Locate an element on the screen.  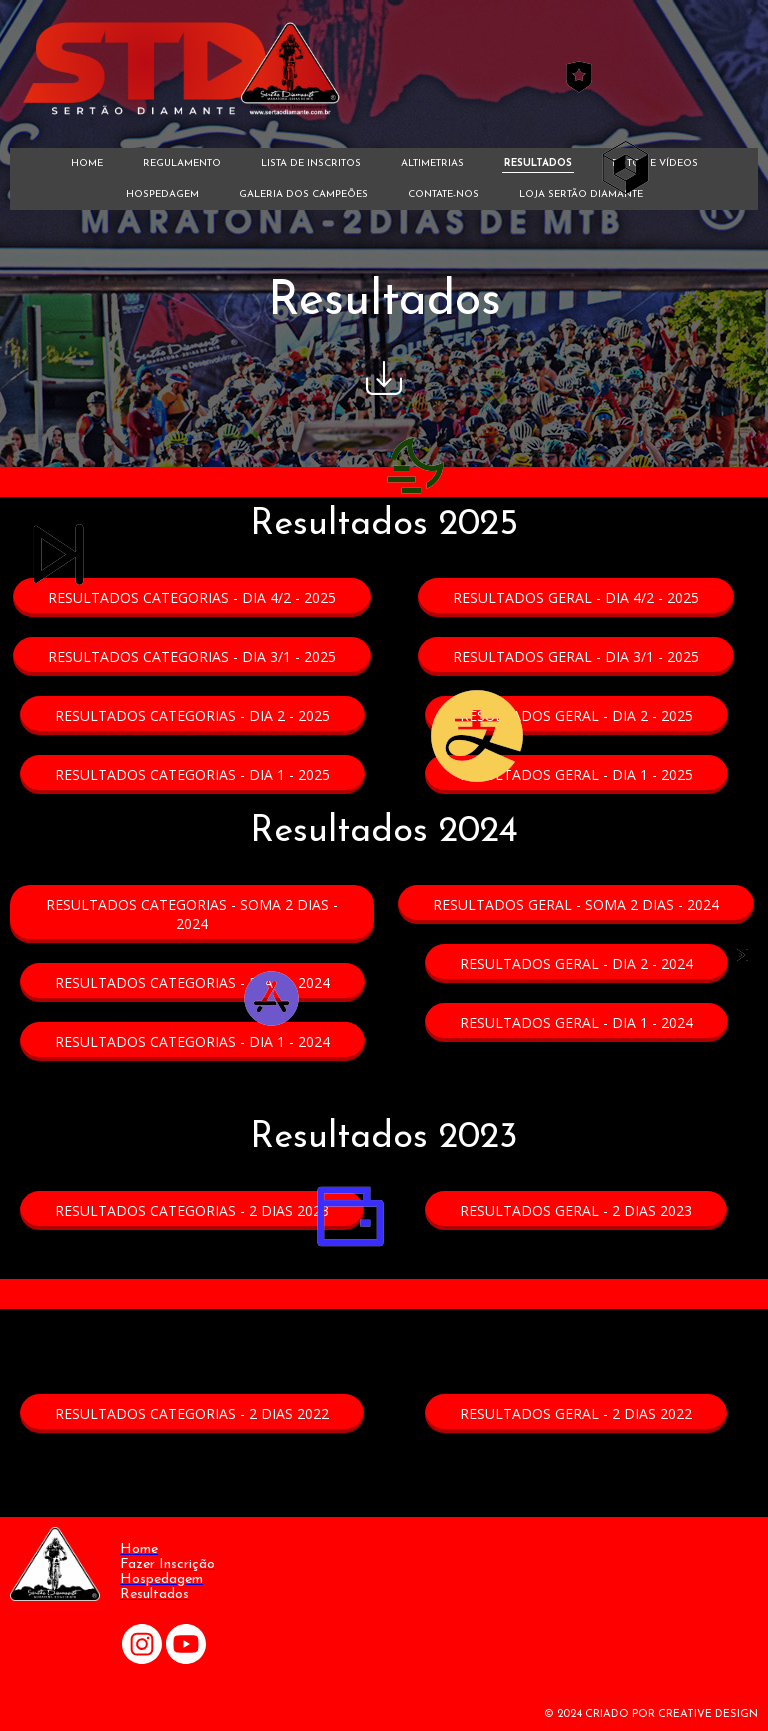
indicates foggy nighttime weather conditions is located at coordinates (415, 465).